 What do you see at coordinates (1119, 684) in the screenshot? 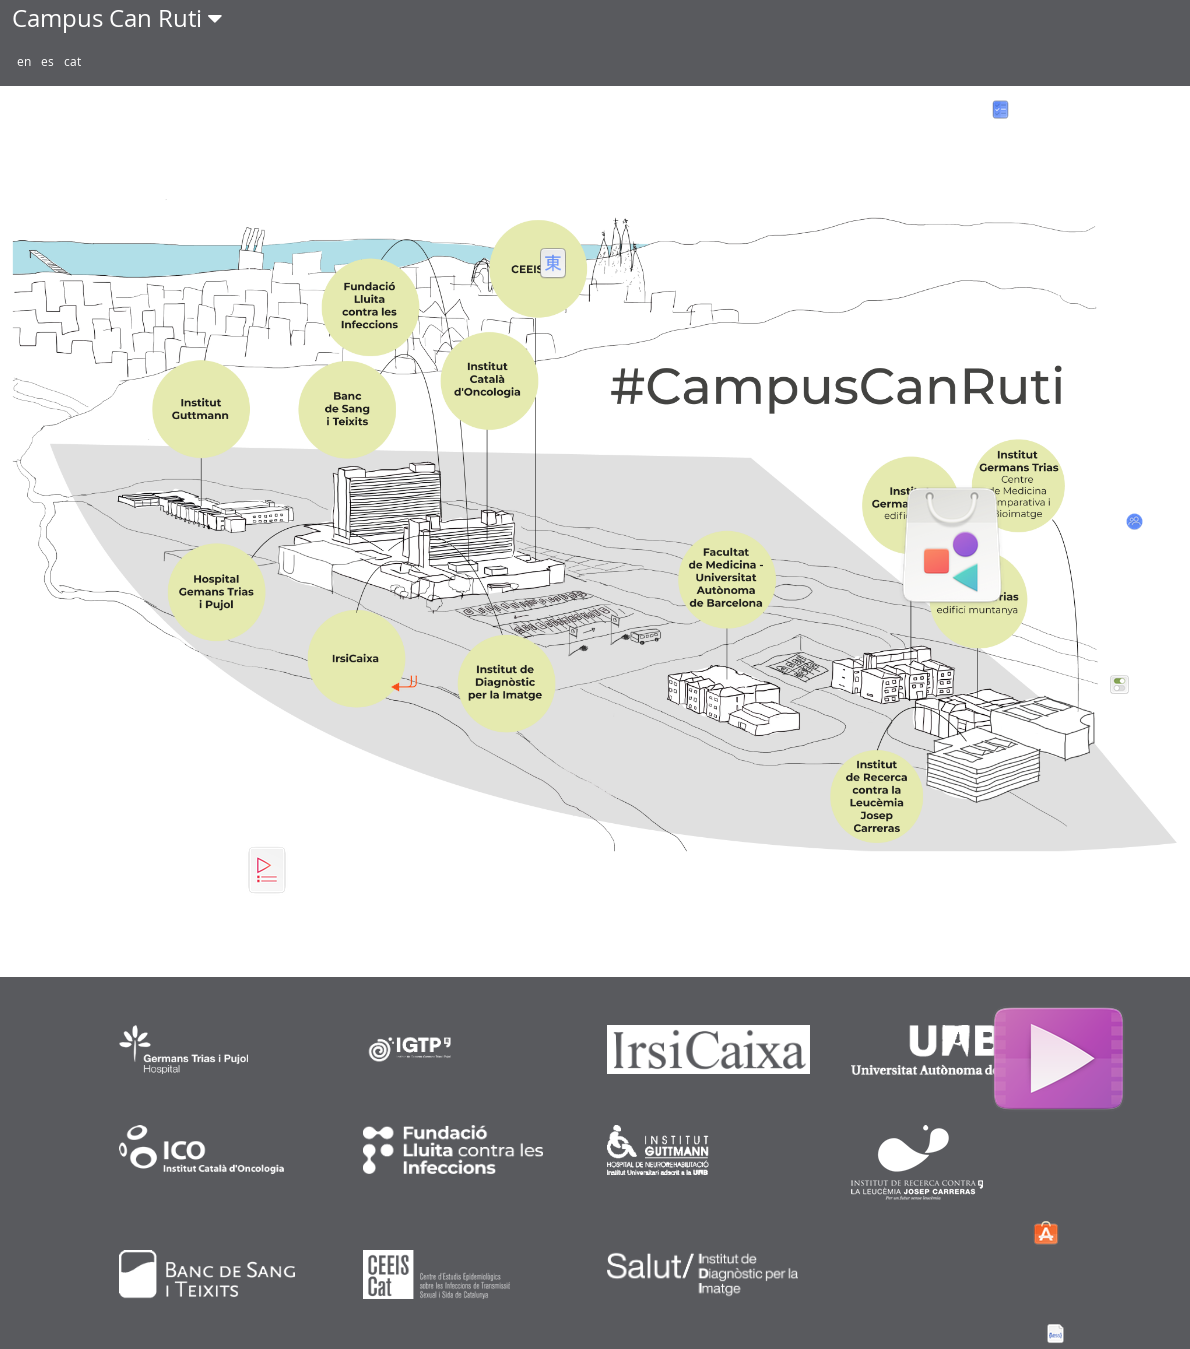
I see `open system settings or preferences` at bounding box center [1119, 684].